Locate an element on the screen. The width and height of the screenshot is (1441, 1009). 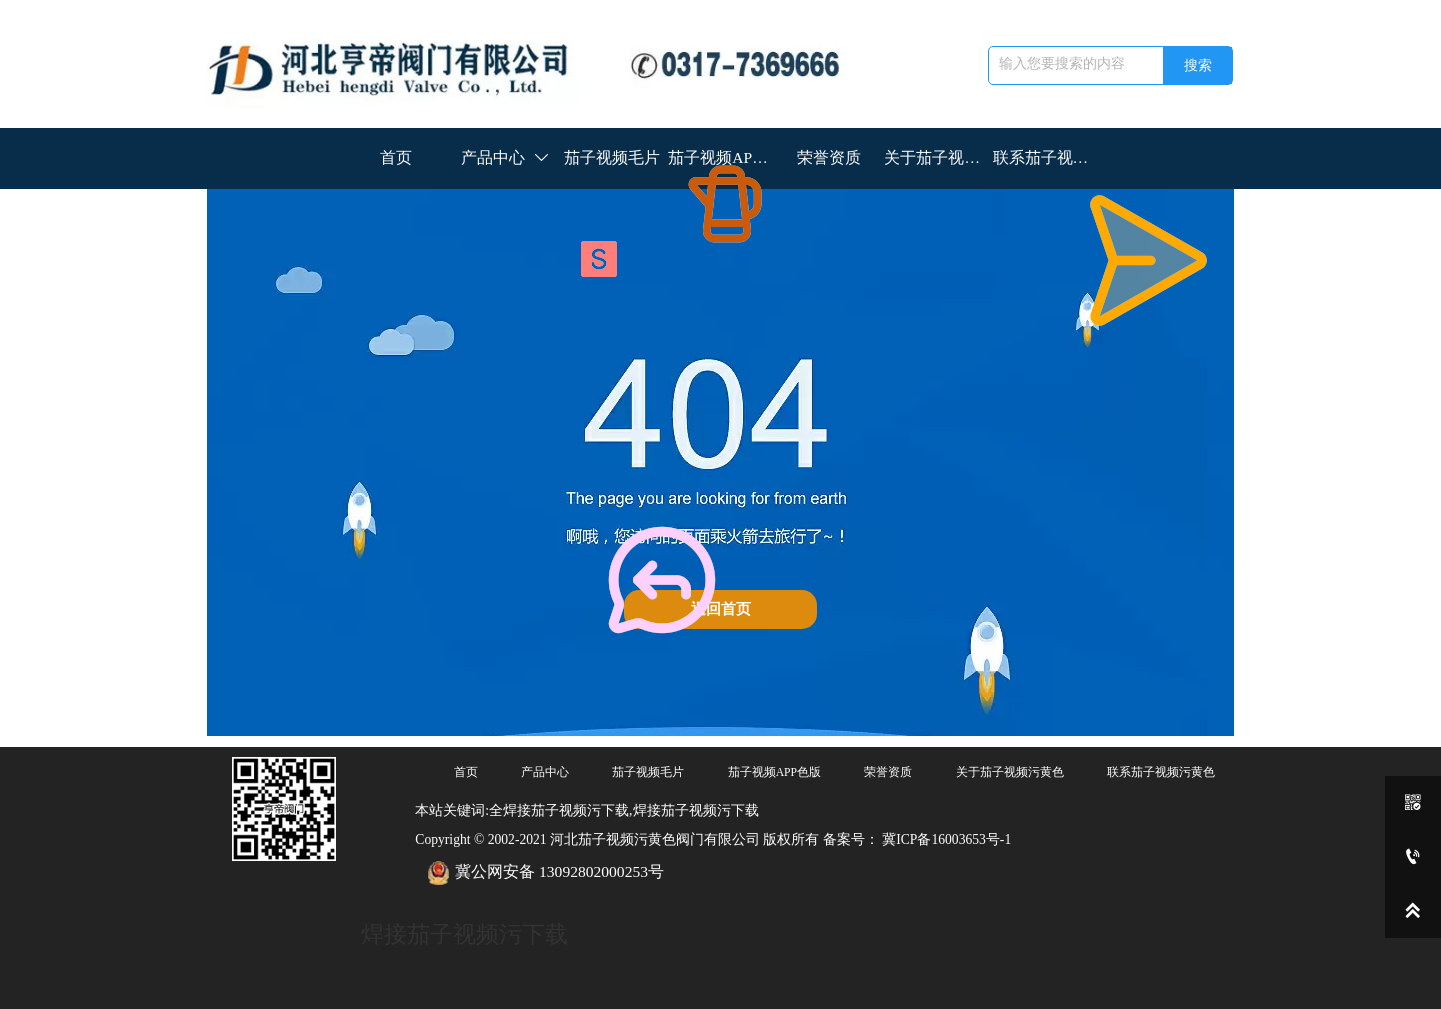
stripe payment integration is located at coordinates (599, 259).